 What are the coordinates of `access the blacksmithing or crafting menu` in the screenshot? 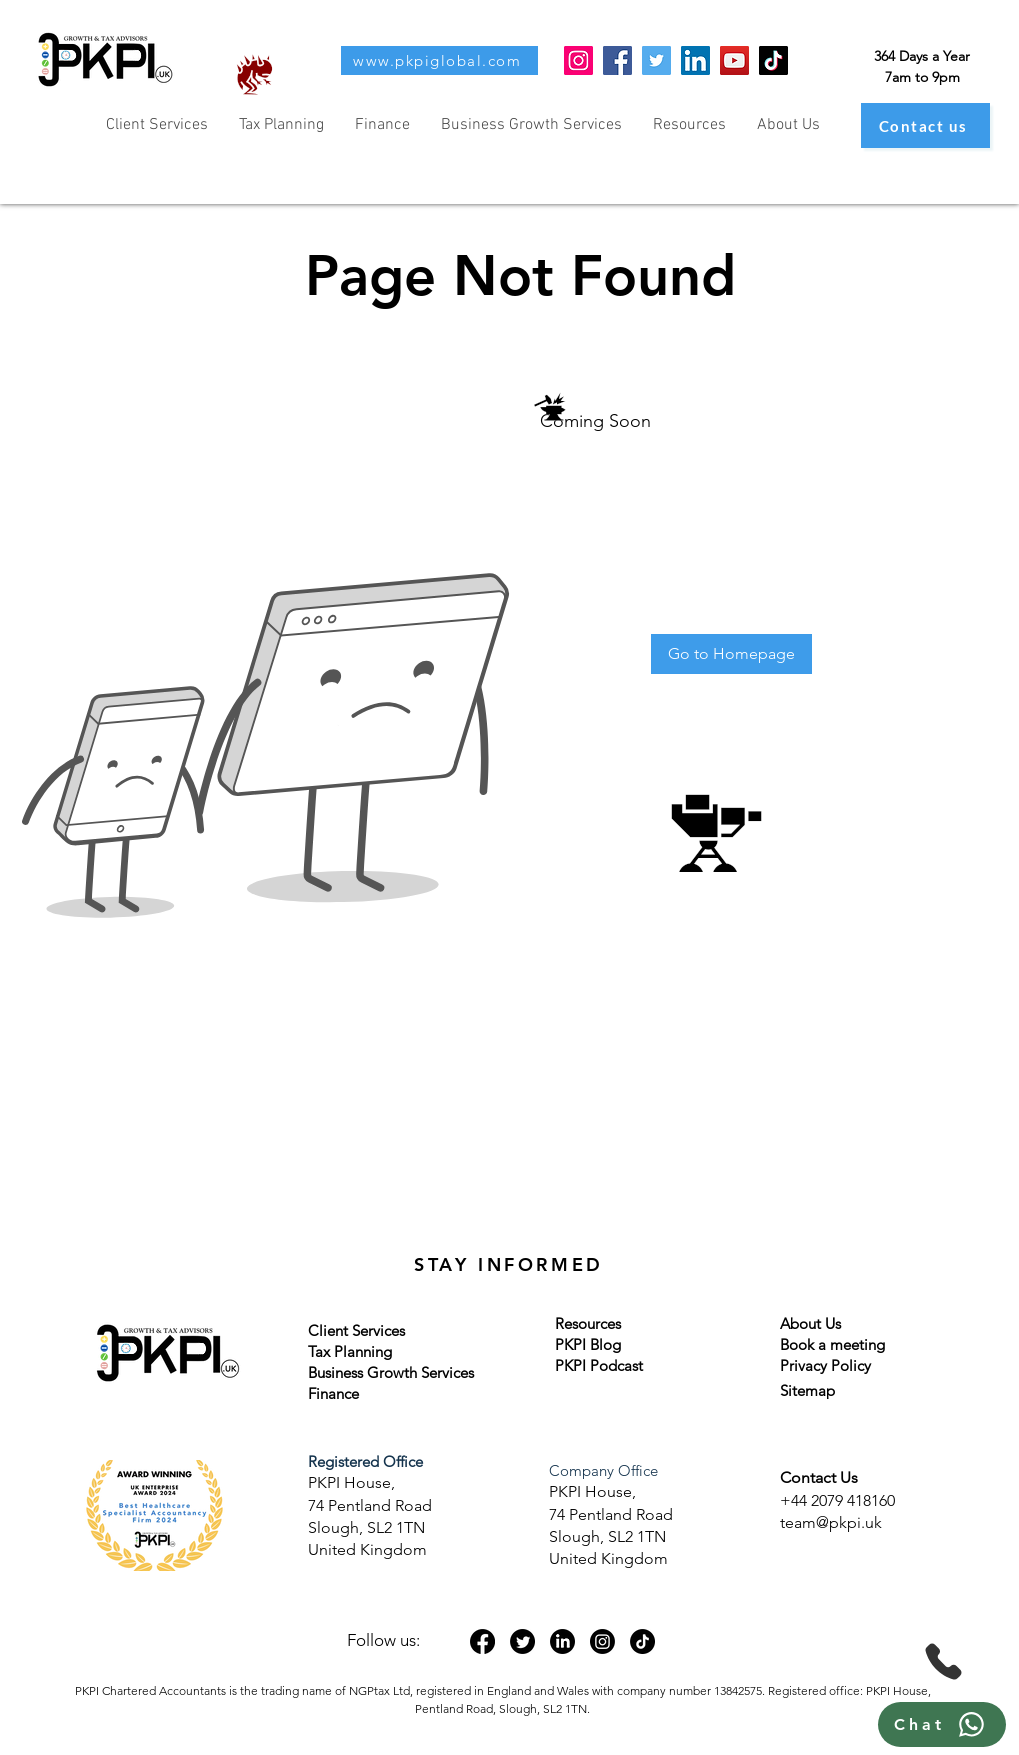 It's located at (550, 405).